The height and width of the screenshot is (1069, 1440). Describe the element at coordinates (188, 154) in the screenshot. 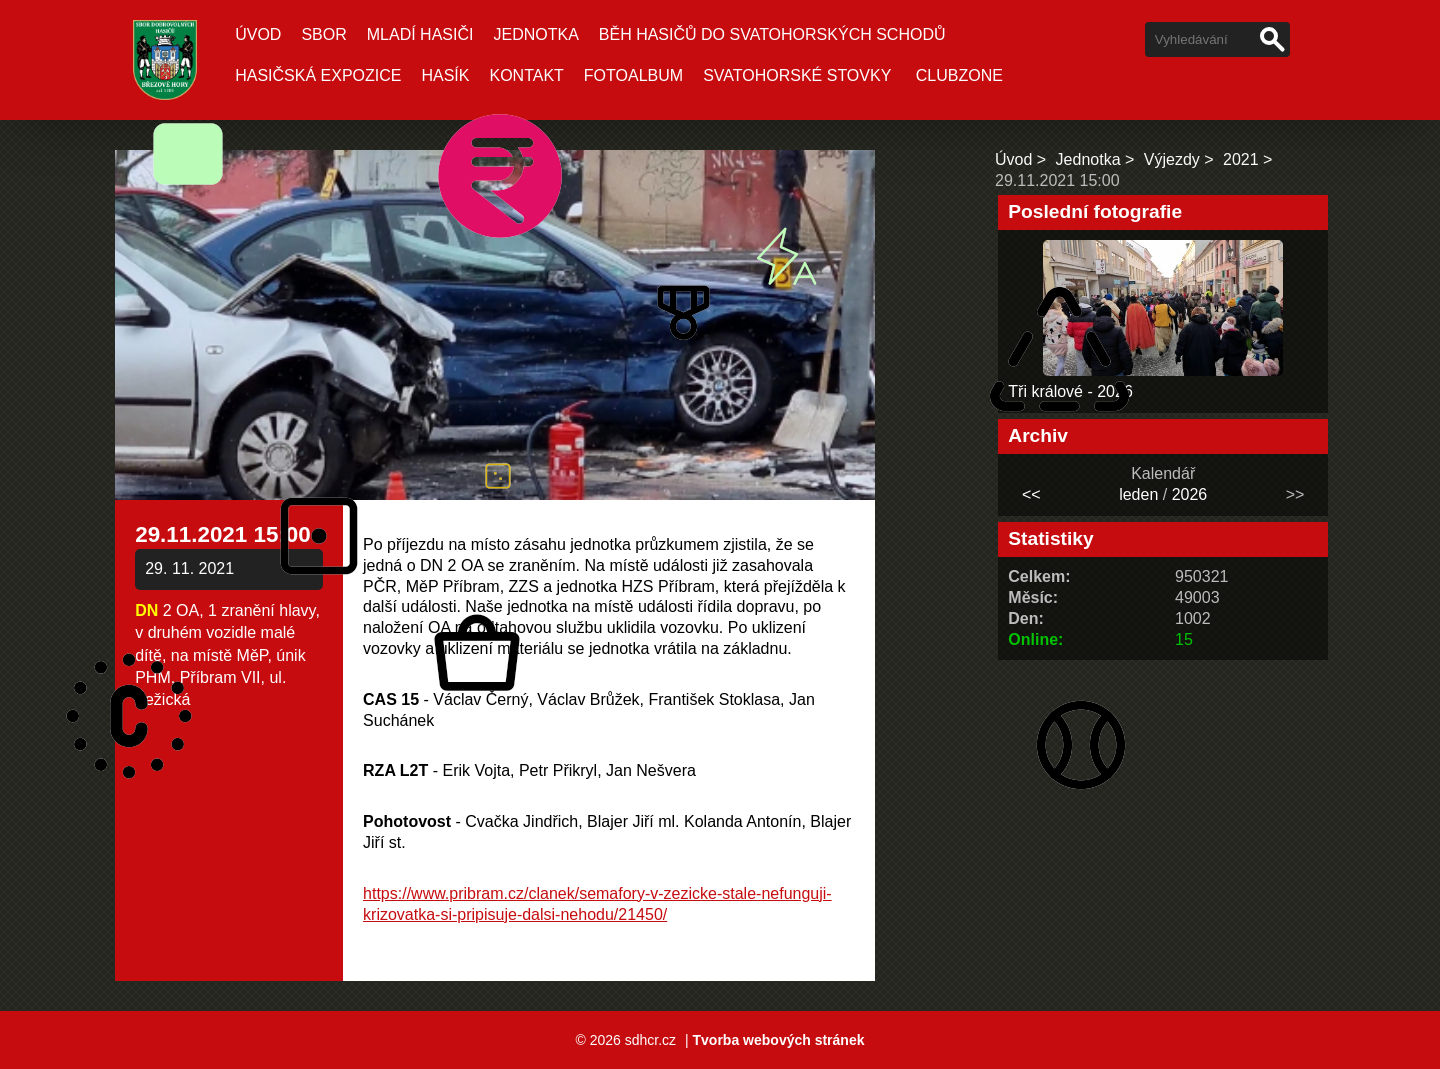

I see `crop image to 5:4 aspect ratio` at that location.